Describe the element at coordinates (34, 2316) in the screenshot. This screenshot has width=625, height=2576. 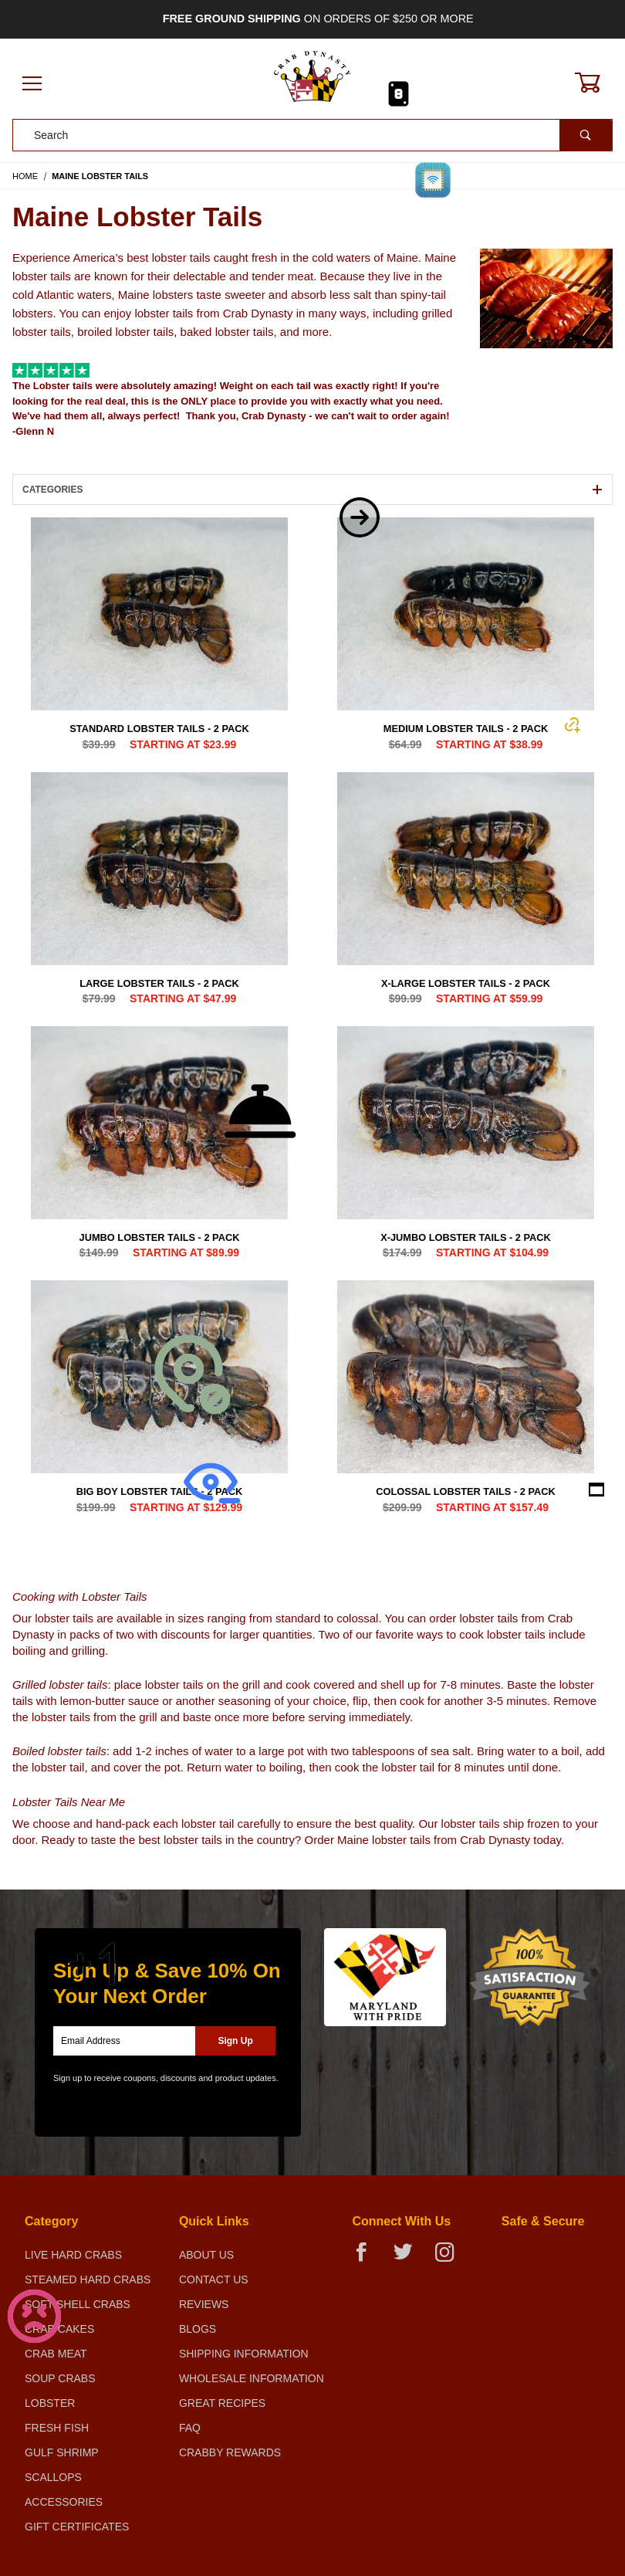
I see `express dissatisfaction or negative feedback` at that location.